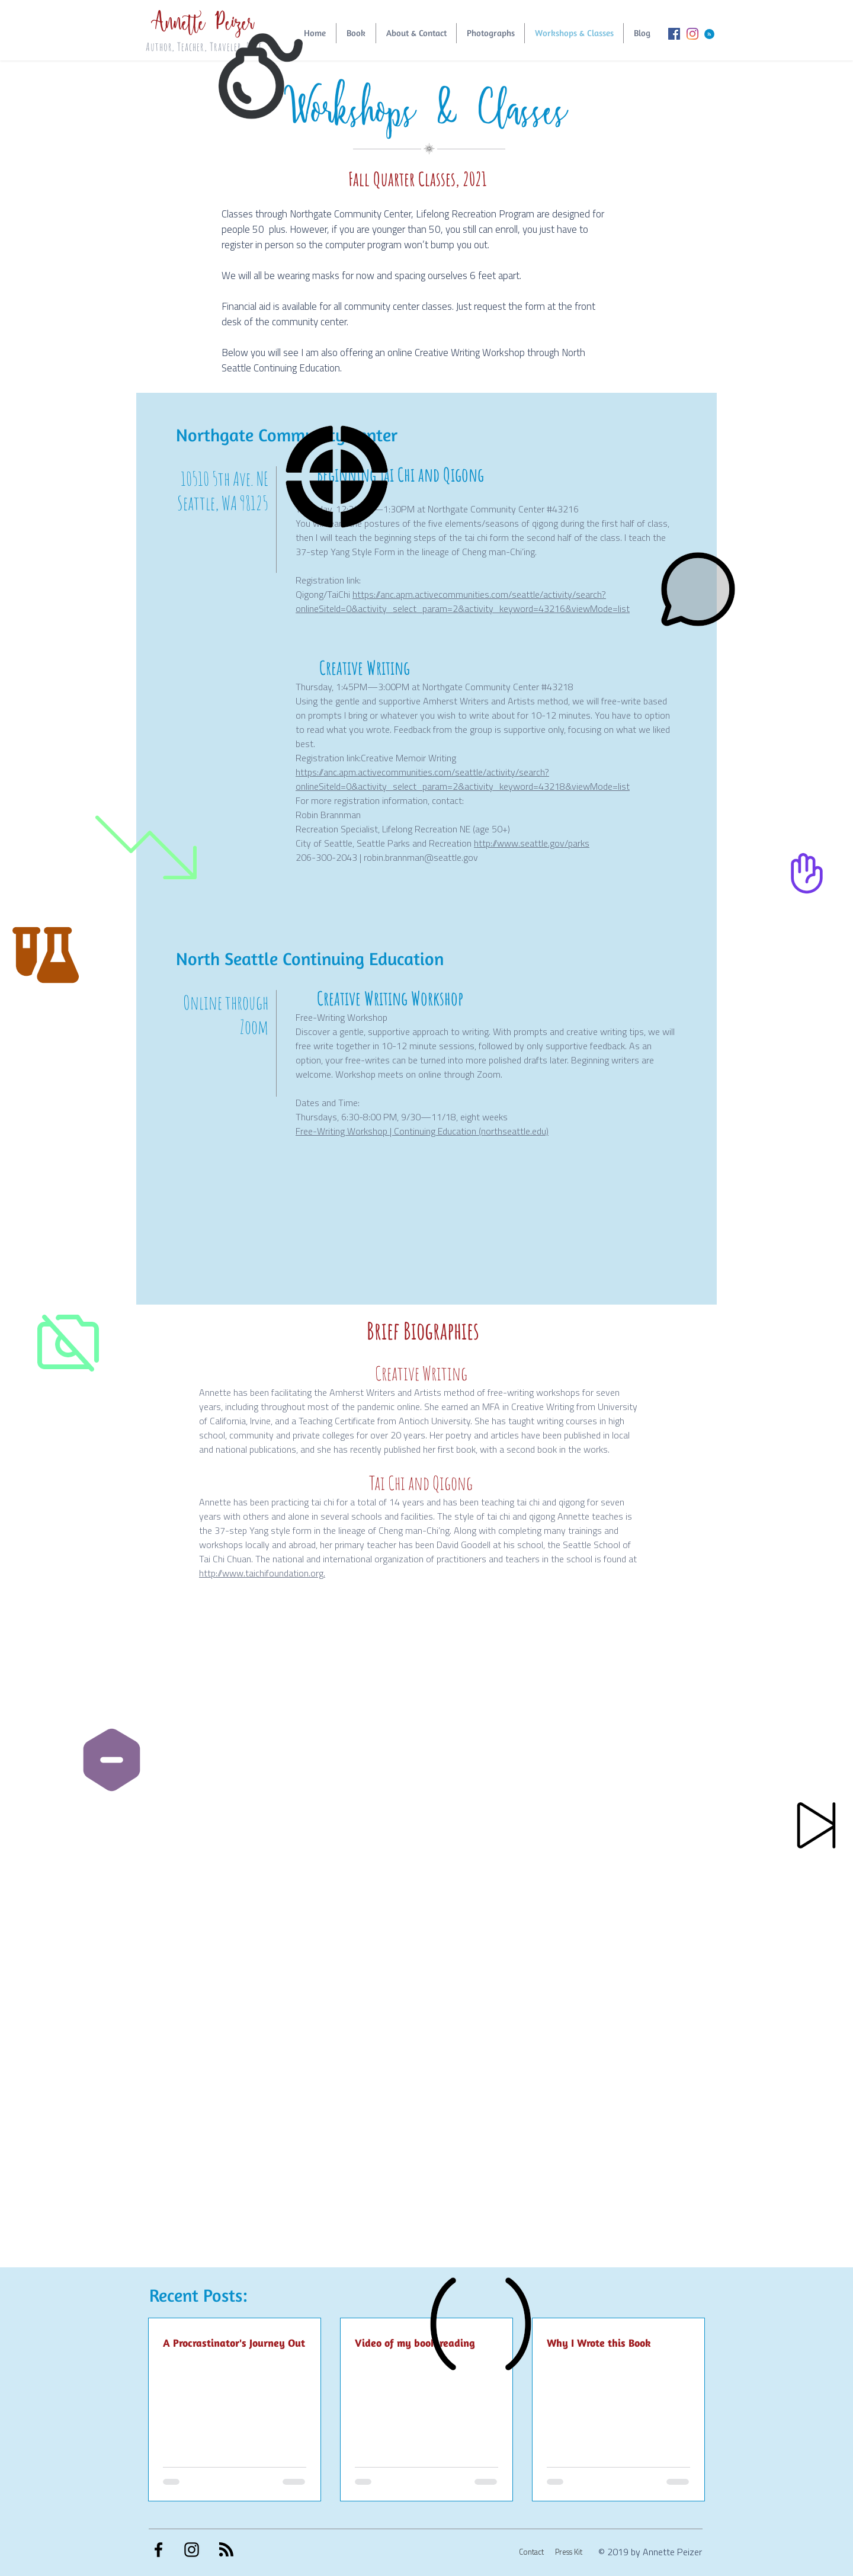 The width and height of the screenshot is (853, 2576). I want to click on indicates a downward trend or decline in data, so click(146, 847).